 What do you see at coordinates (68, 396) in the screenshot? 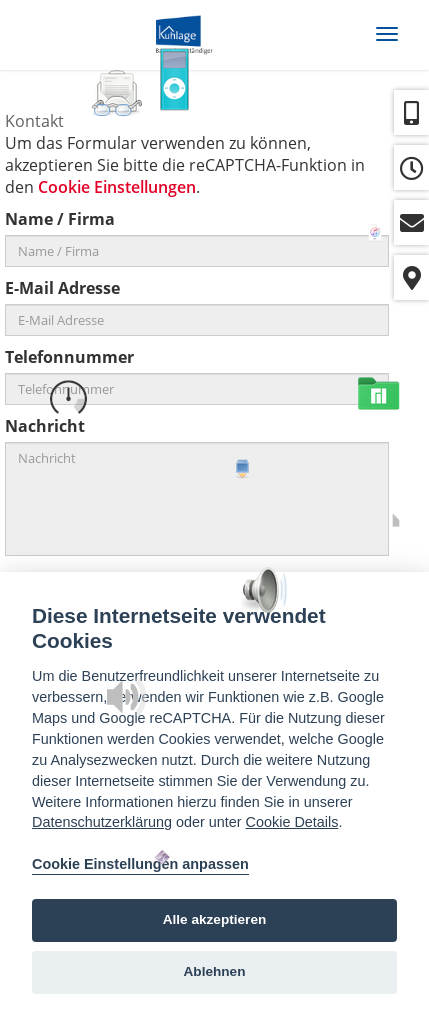
I see `view system performance metrics` at bounding box center [68, 396].